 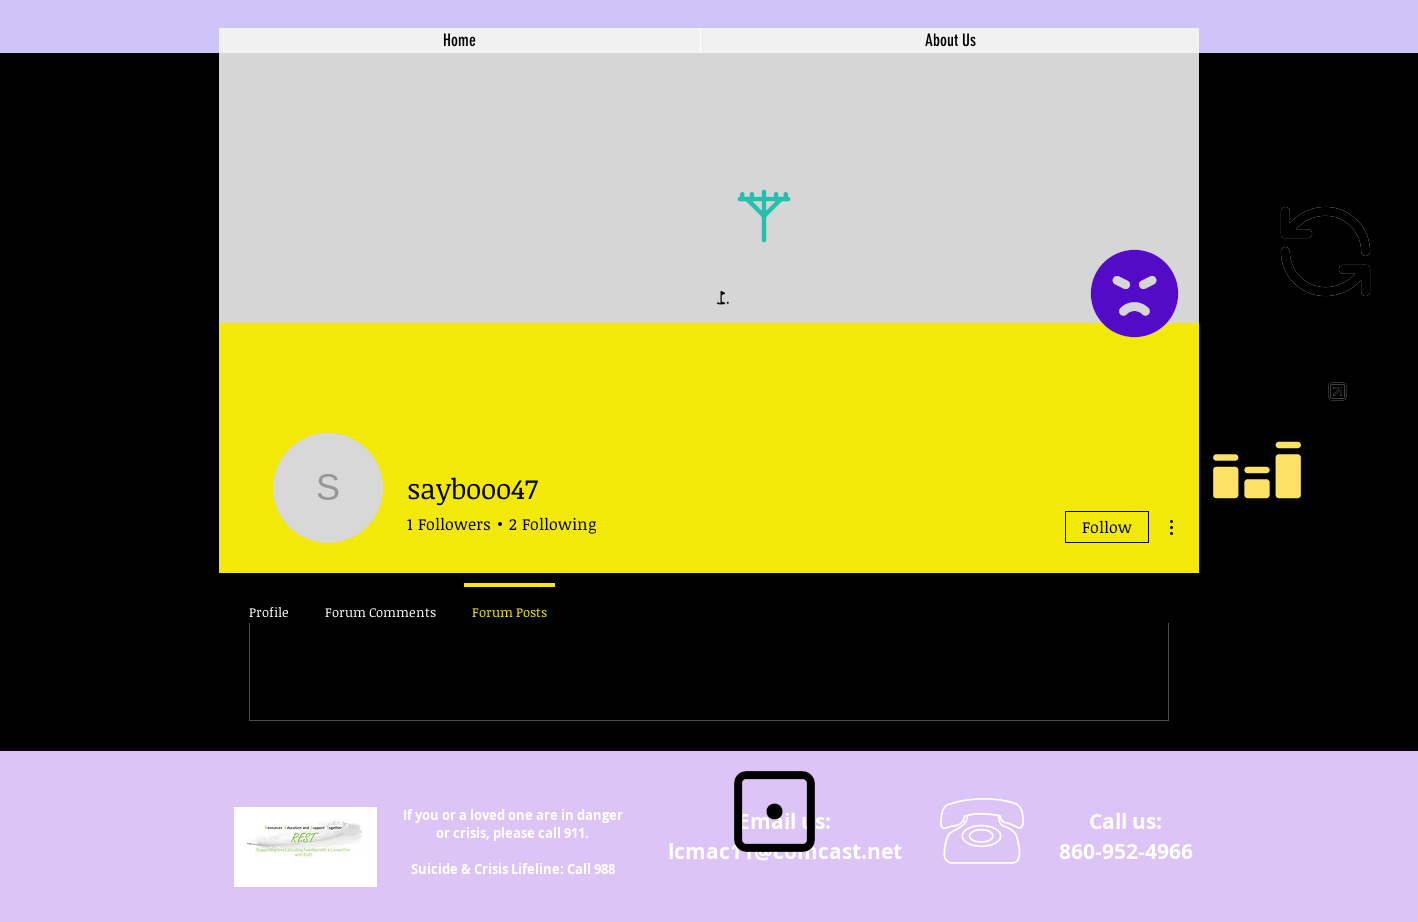 I want to click on select angry mood or emotion, so click(x=1134, y=293).